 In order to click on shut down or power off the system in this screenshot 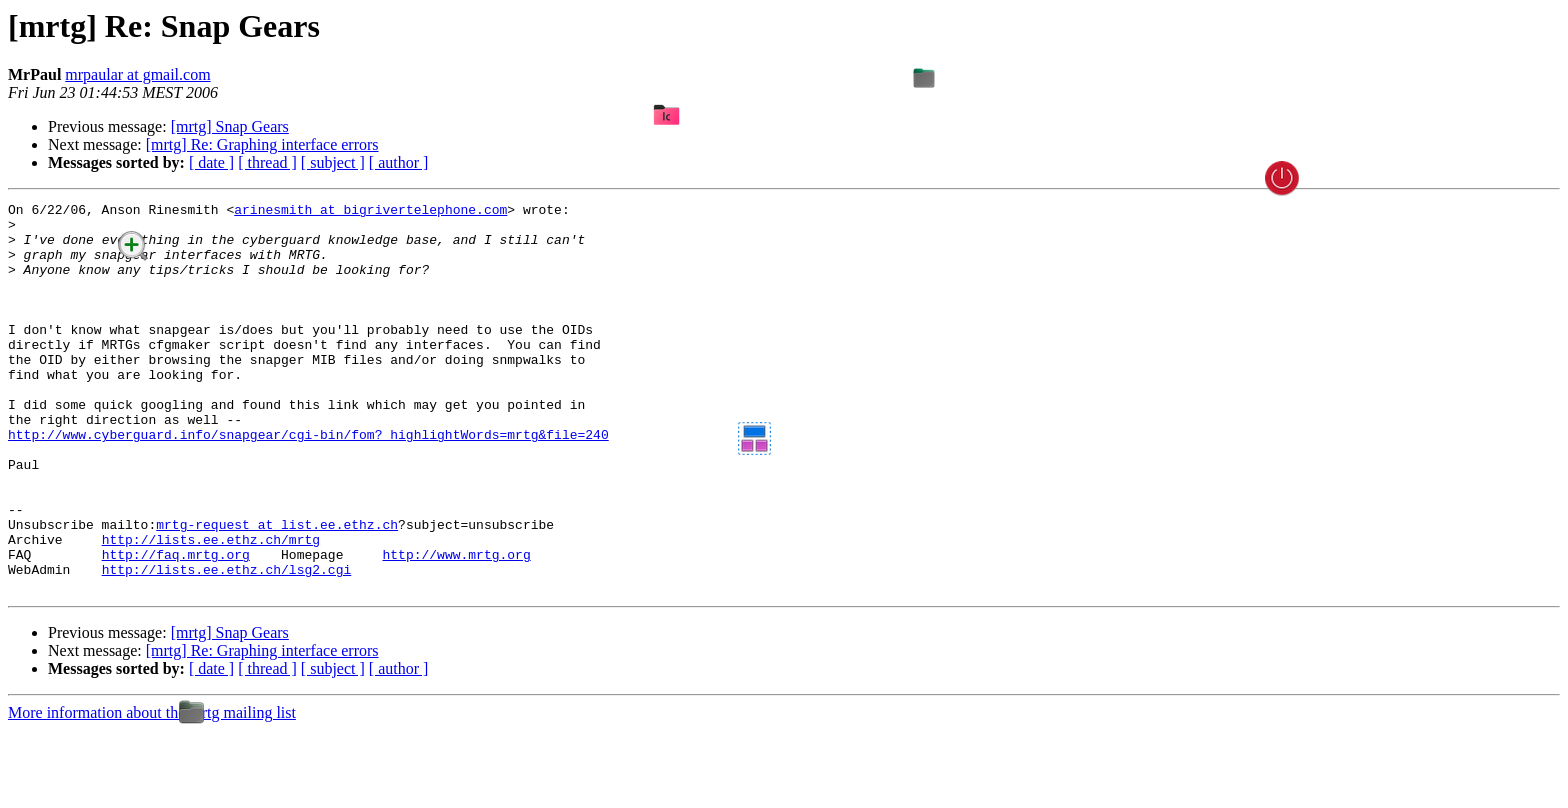, I will do `click(1282, 178)`.